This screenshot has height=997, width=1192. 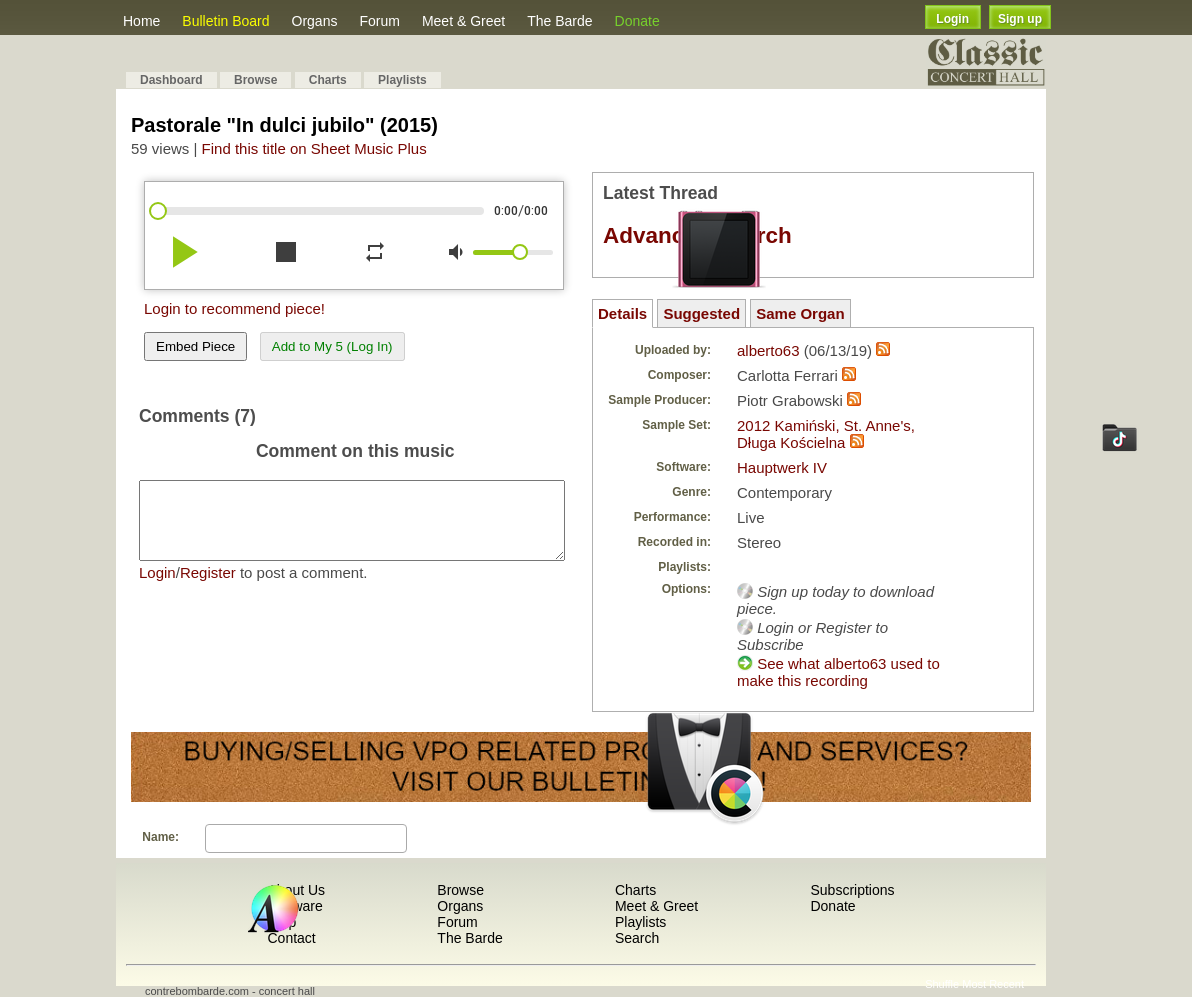 I want to click on open folder containing TikTok downloads, so click(x=1119, y=438).